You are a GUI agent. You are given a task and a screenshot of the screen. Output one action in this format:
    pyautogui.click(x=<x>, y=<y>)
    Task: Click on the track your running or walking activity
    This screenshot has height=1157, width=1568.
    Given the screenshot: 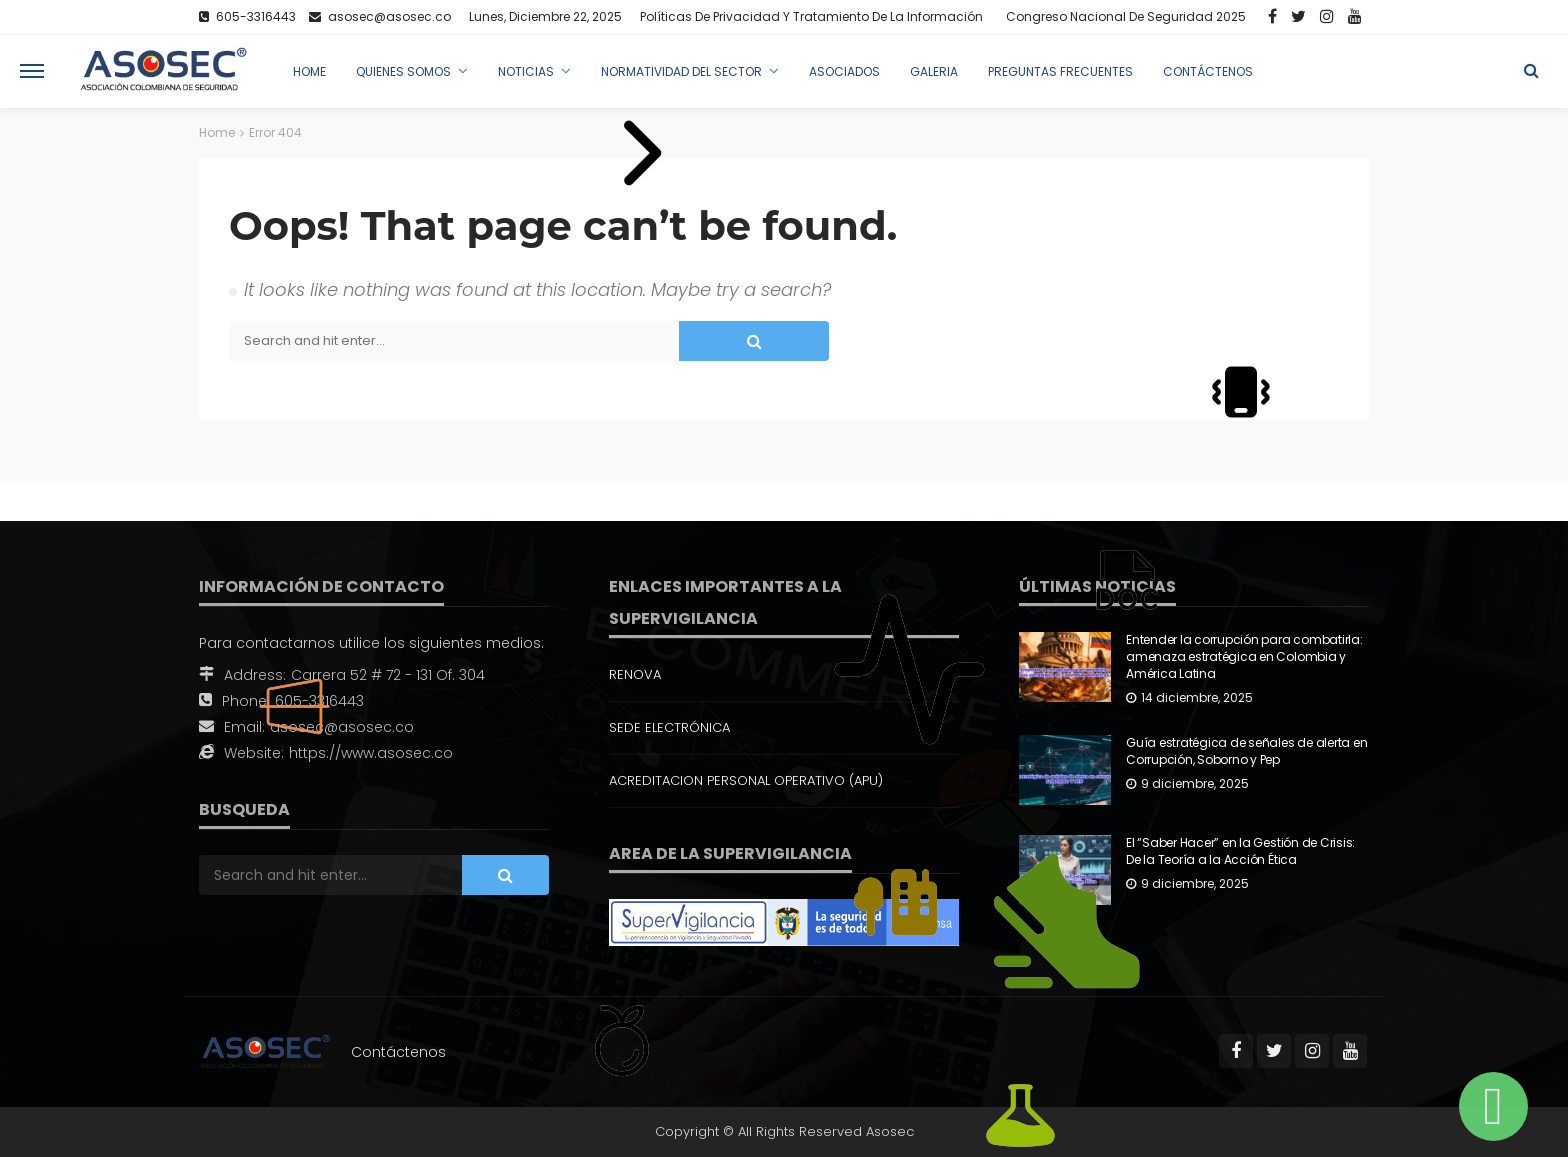 What is the action you would take?
    pyautogui.click(x=1064, y=929)
    